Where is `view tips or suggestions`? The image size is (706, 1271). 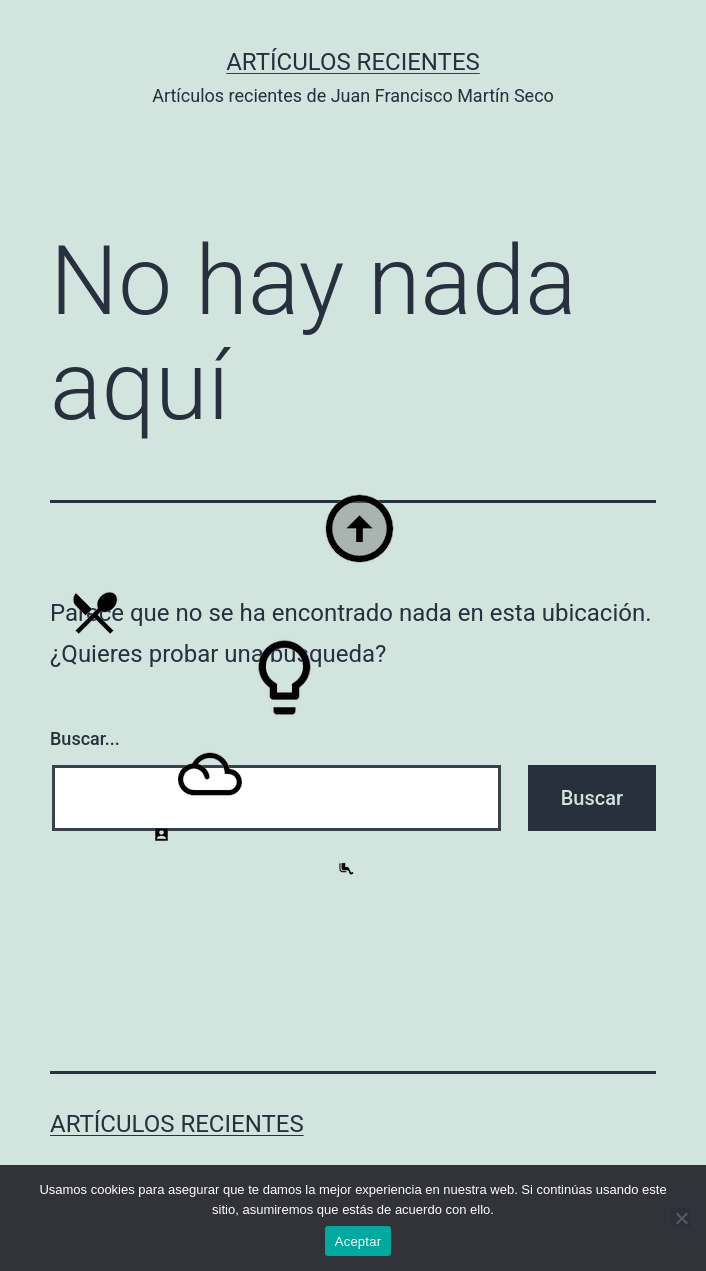
view tips or suggestions is located at coordinates (284, 677).